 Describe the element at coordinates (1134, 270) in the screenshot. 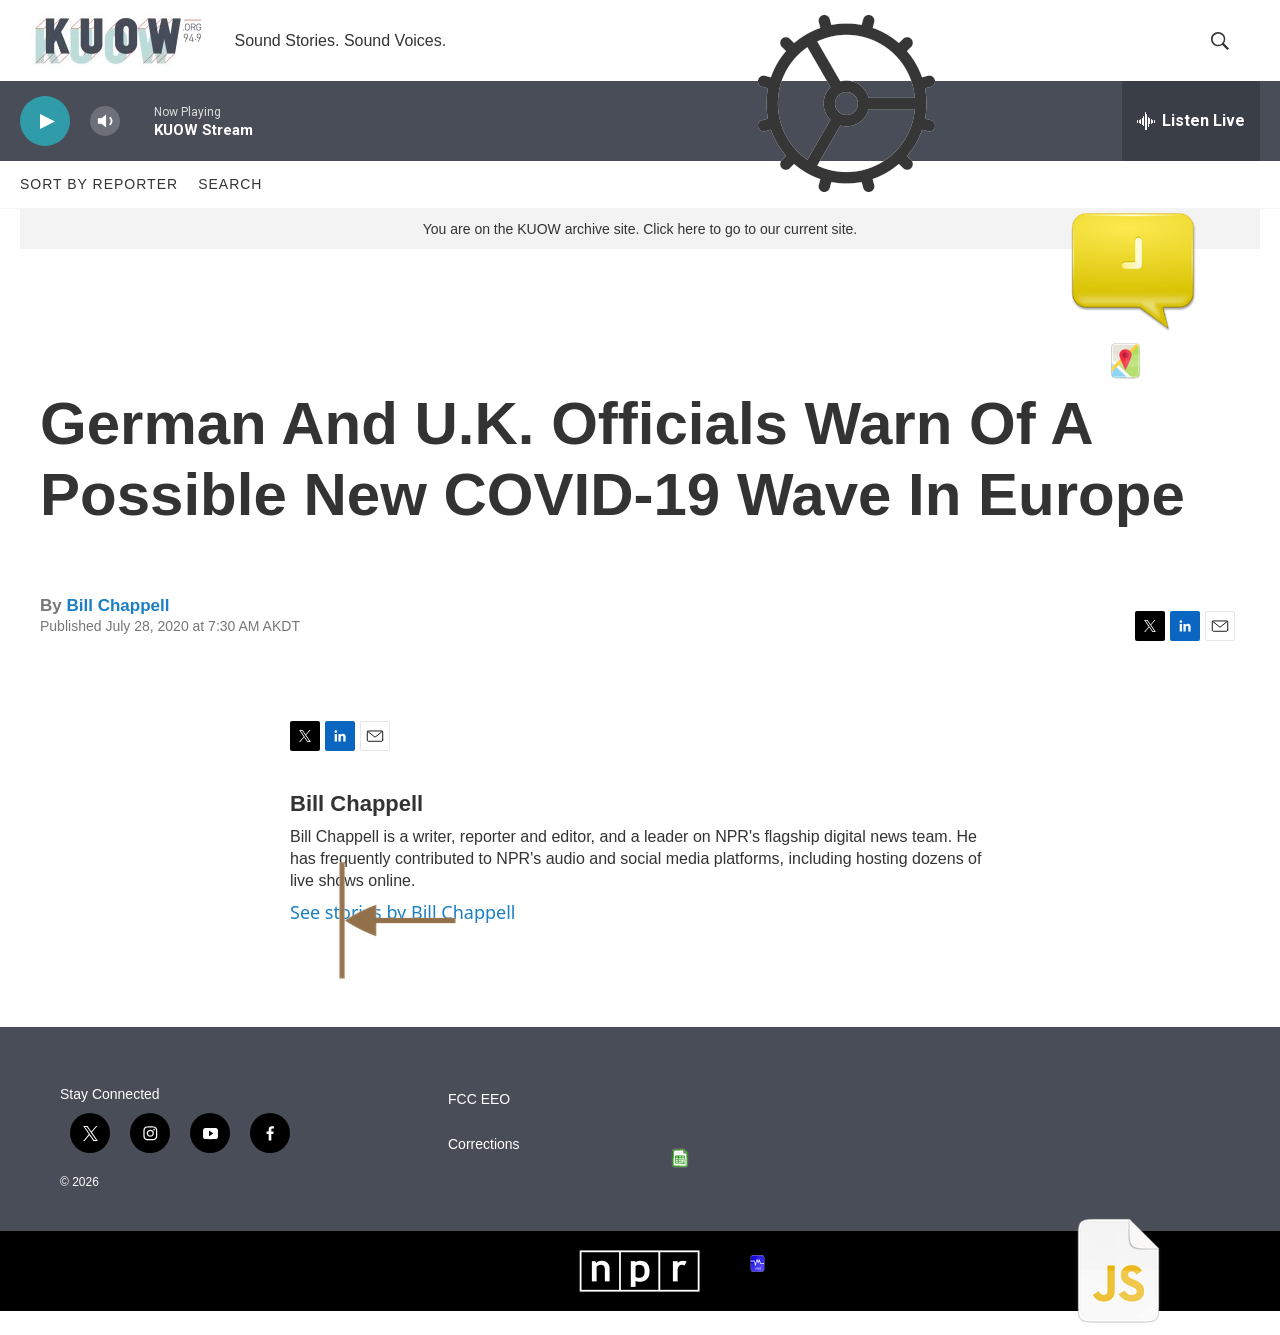

I see `user is idle or away` at that location.